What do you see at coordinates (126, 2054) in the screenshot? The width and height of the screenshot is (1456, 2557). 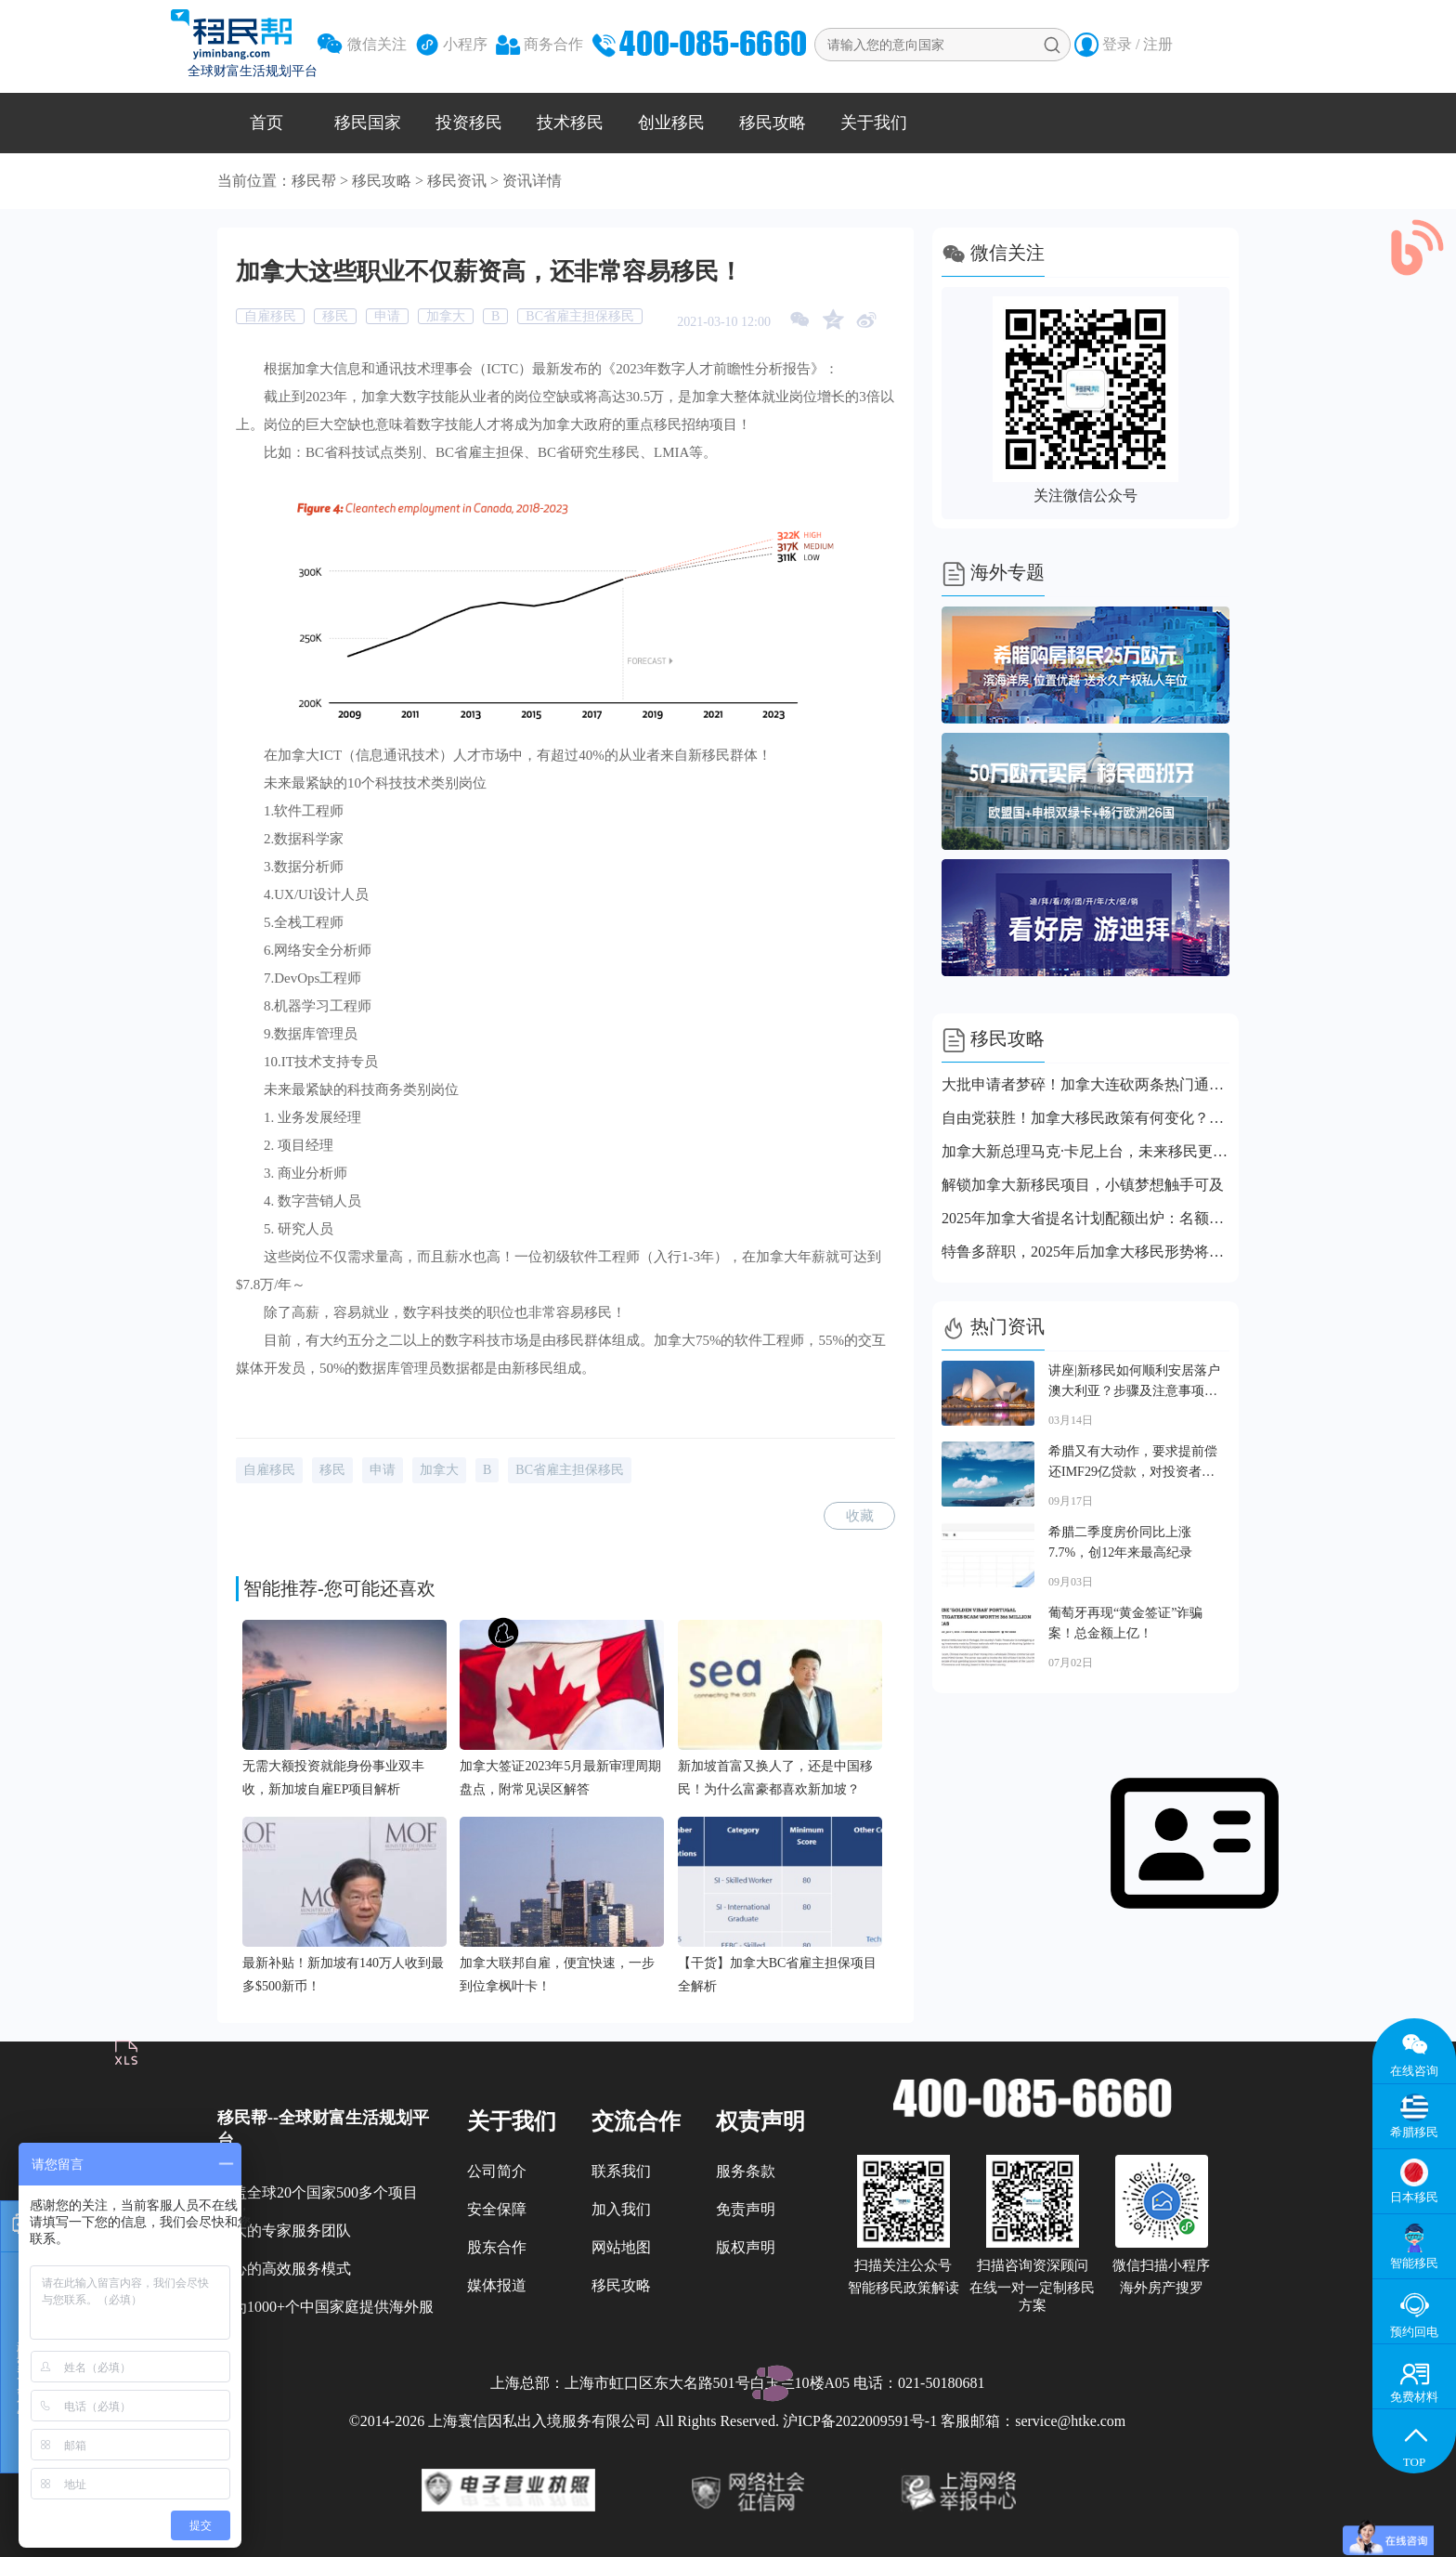 I see `open or view an excel spreadsheet file` at bounding box center [126, 2054].